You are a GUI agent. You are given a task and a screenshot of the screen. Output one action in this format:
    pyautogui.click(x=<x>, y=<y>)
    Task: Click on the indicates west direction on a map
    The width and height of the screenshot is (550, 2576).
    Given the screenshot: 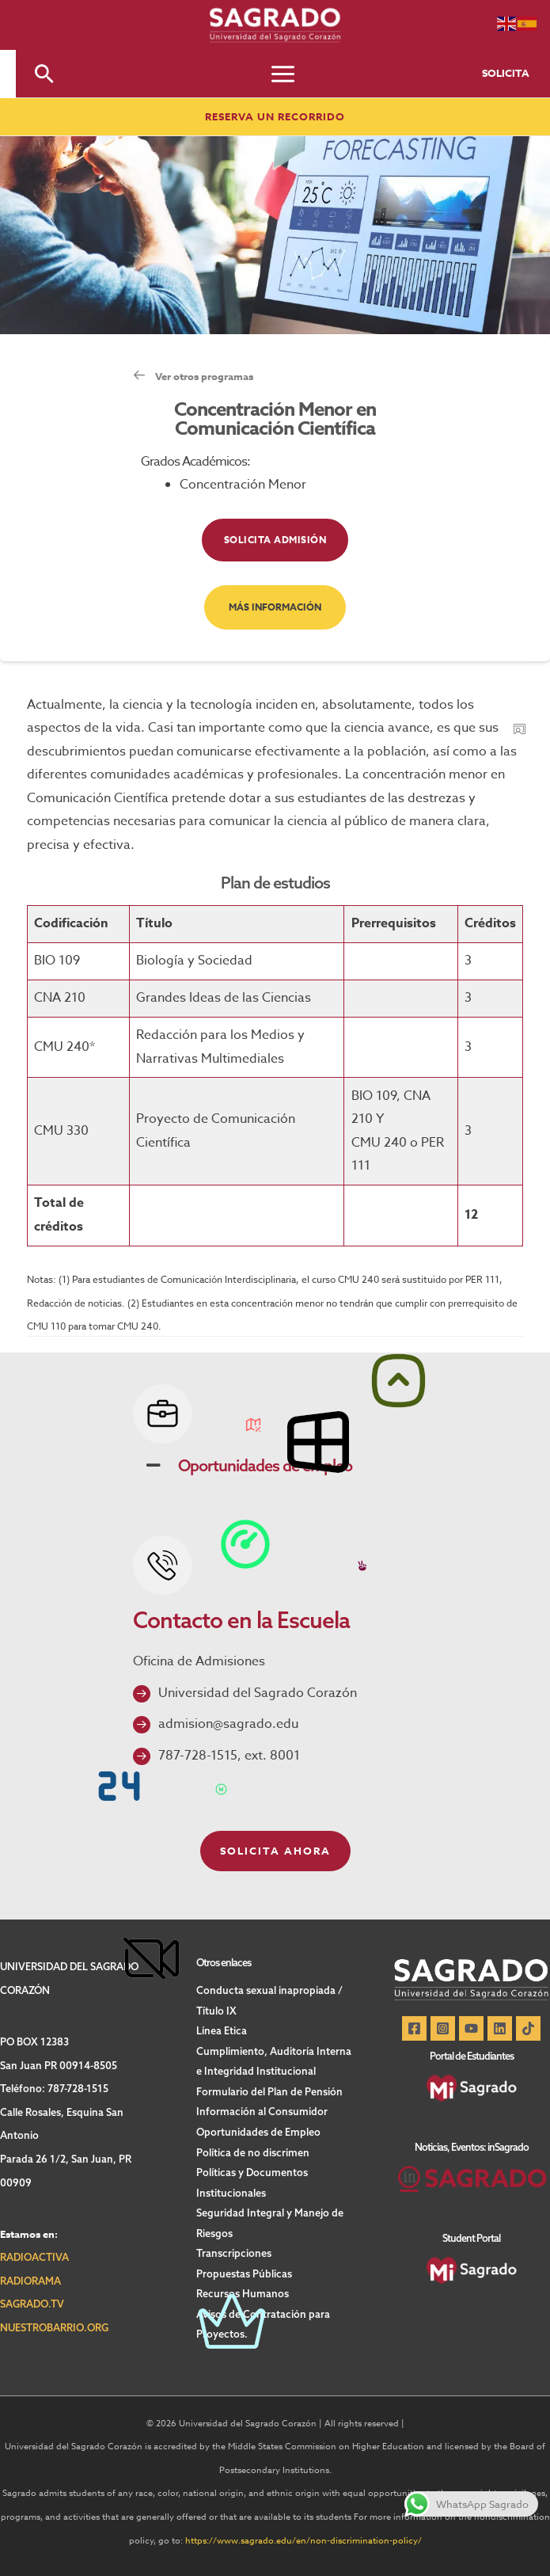 What is the action you would take?
    pyautogui.click(x=221, y=1789)
    